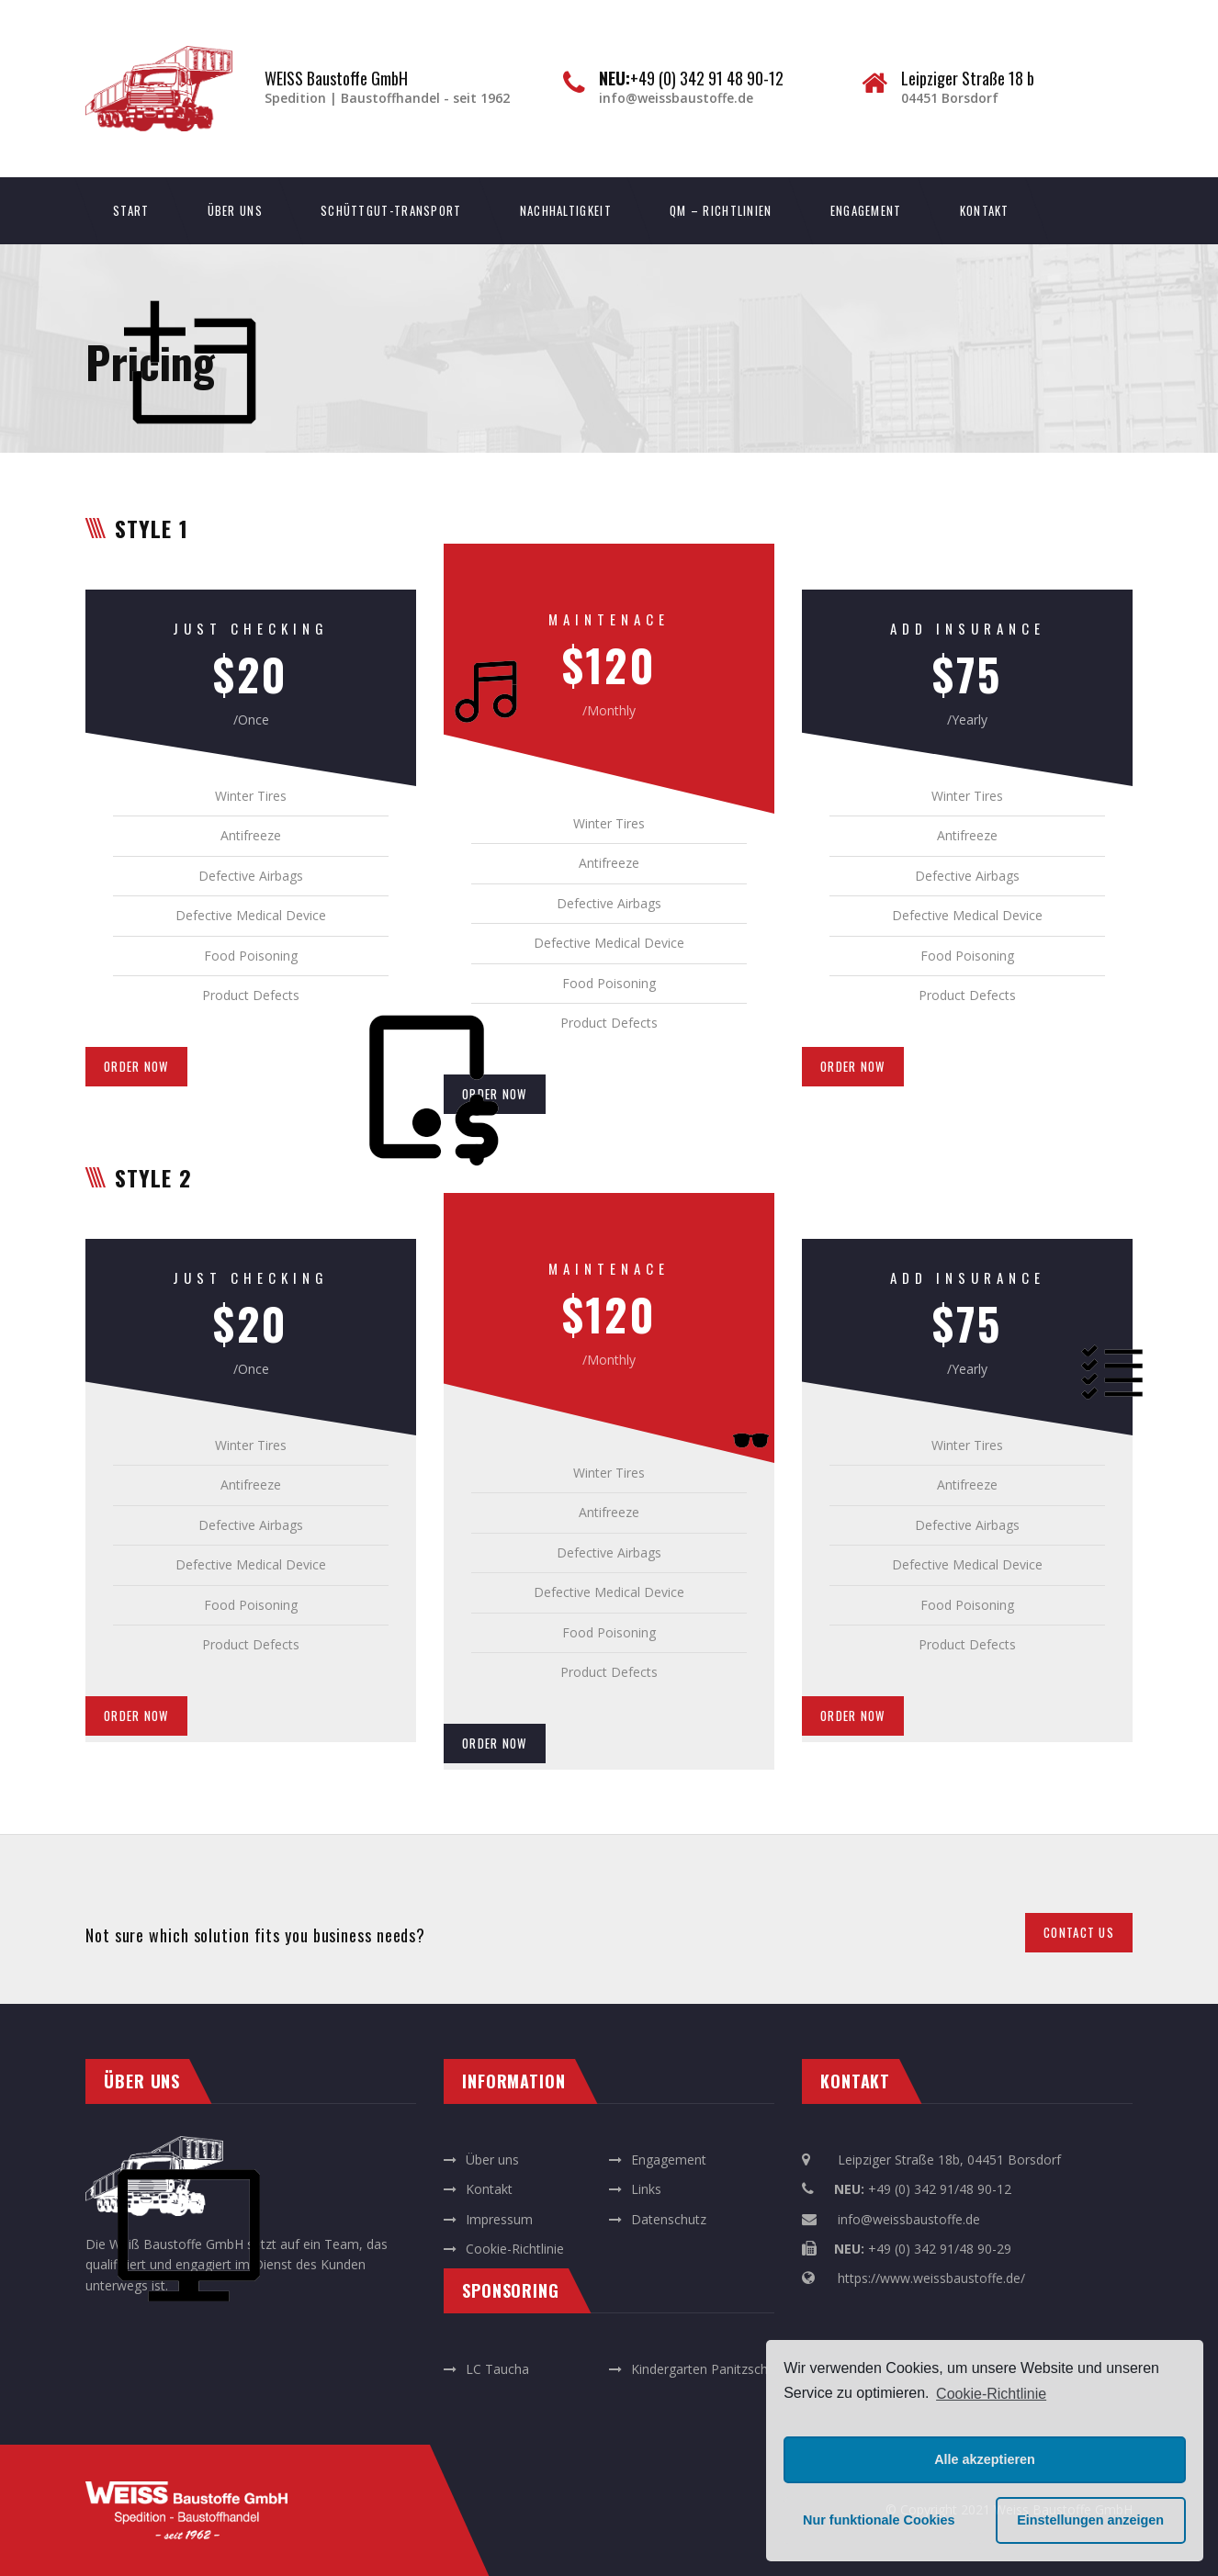 Image resolution: width=1218 pixels, height=2576 pixels. What do you see at coordinates (426, 1086) in the screenshot?
I see `access tablet payment or billing settings` at bounding box center [426, 1086].